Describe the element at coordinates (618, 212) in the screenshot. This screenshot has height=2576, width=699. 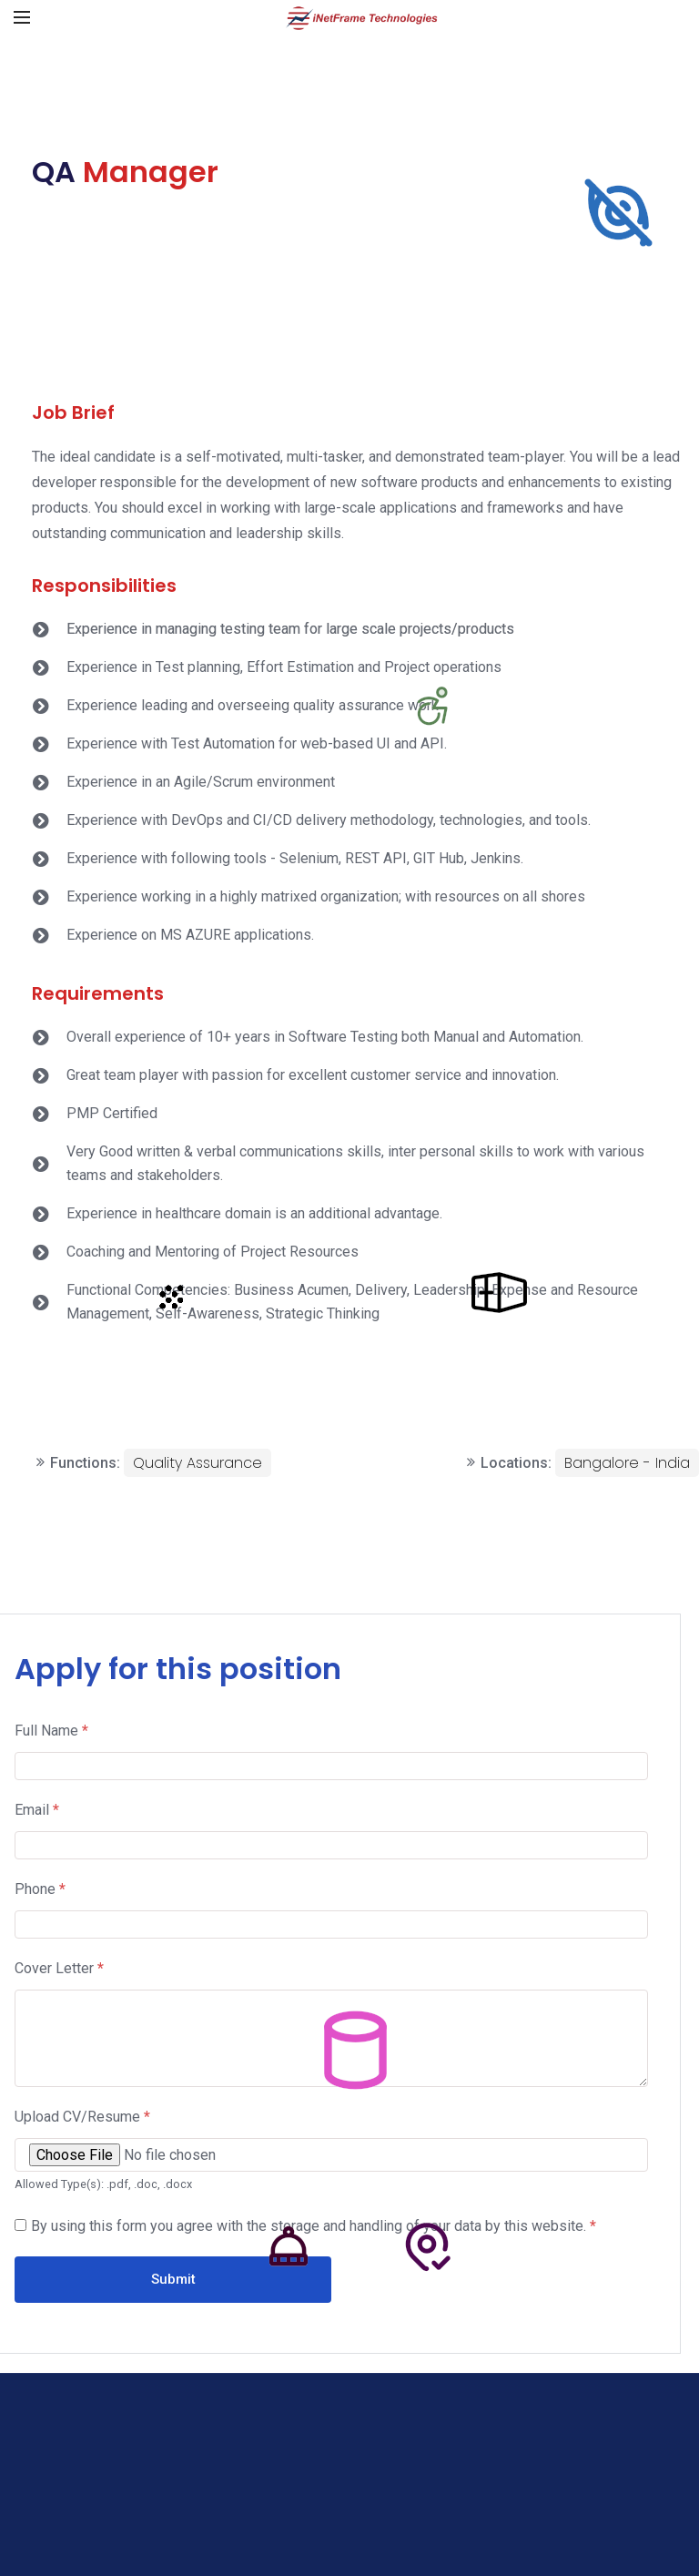
I see `disable storm alerts` at that location.